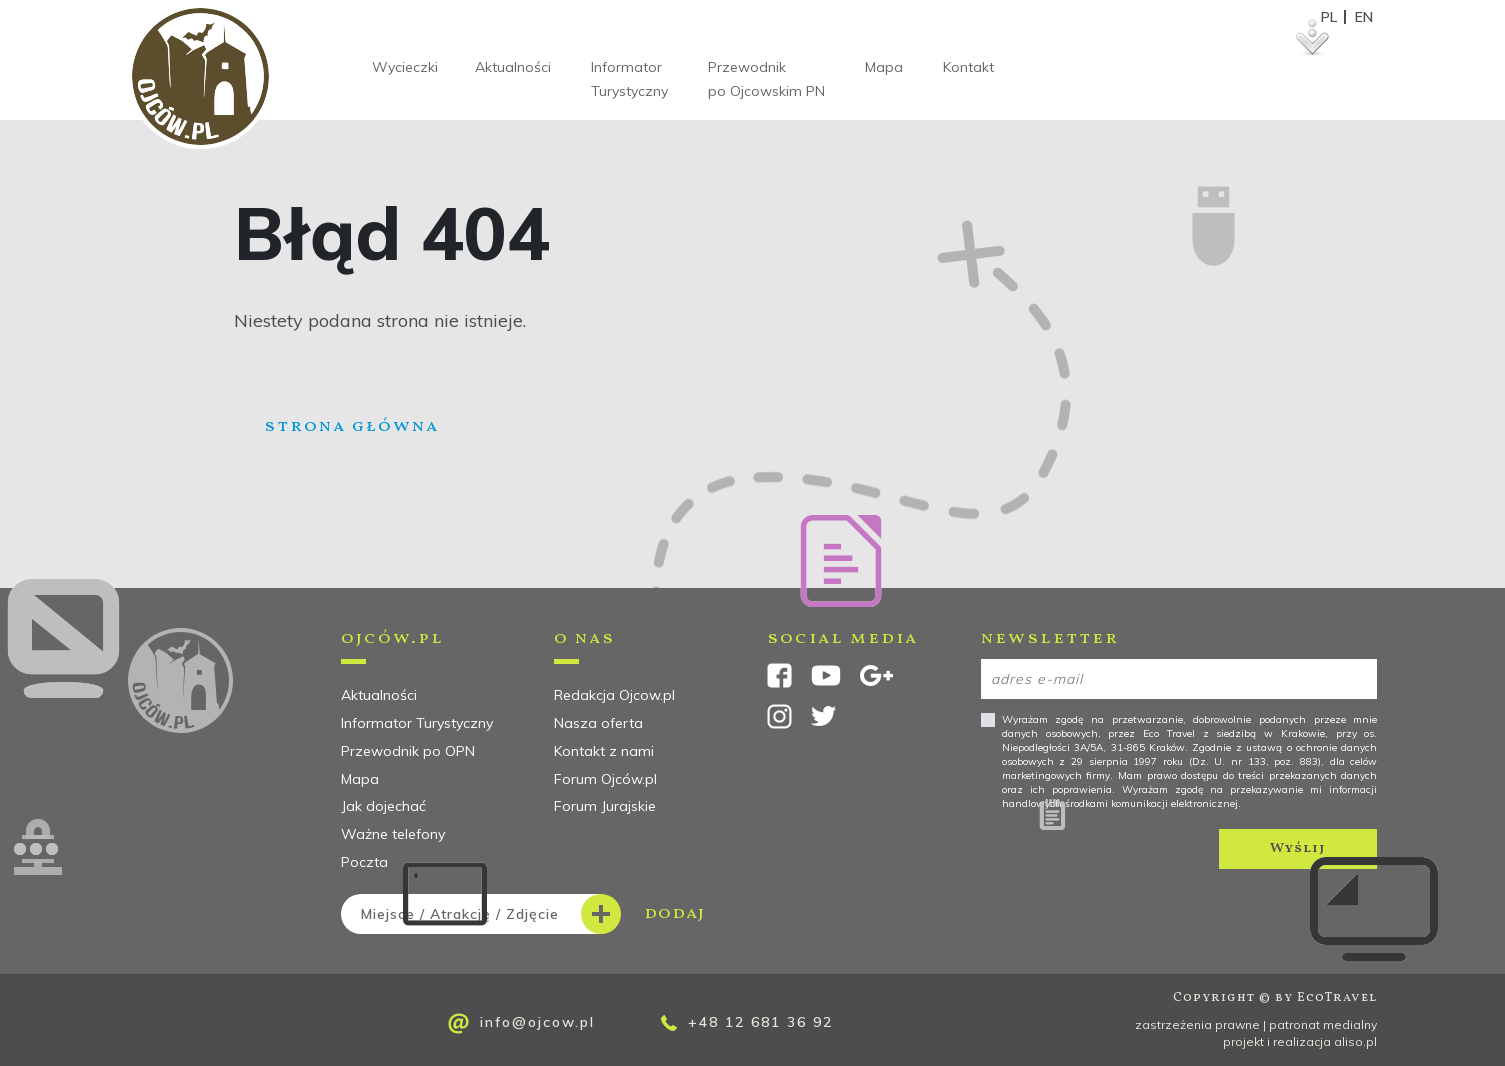 The height and width of the screenshot is (1066, 1505). Describe the element at coordinates (1312, 38) in the screenshot. I see `scroll down or view more content` at that location.